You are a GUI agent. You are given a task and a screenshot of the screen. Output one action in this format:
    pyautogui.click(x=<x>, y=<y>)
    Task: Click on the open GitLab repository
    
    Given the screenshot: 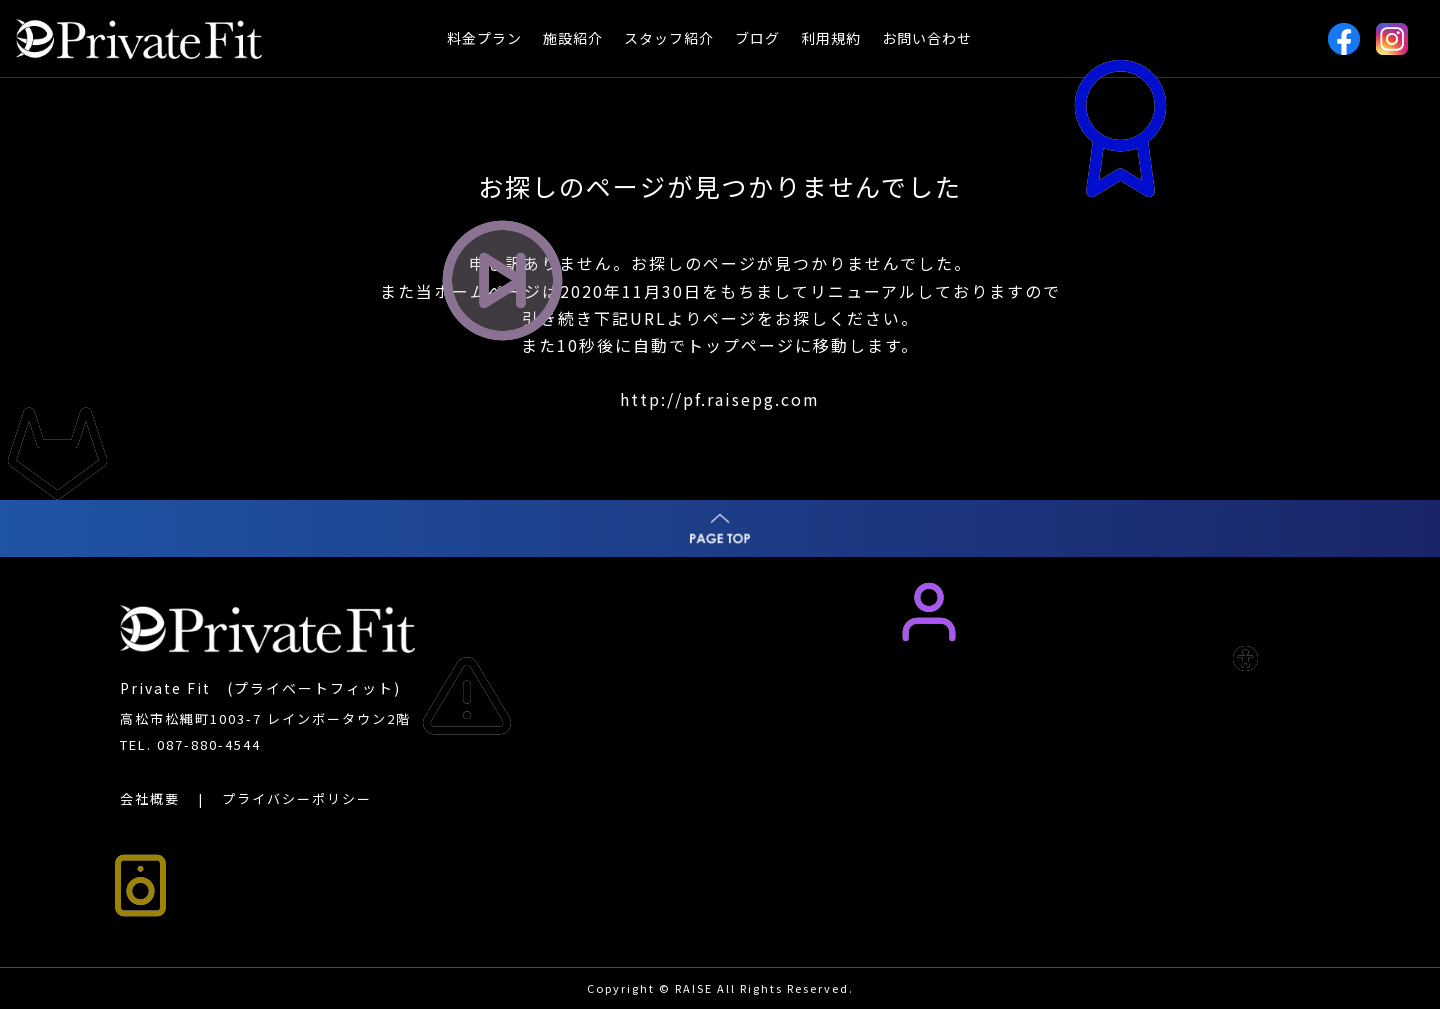 What is the action you would take?
    pyautogui.click(x=57, y=453)
    